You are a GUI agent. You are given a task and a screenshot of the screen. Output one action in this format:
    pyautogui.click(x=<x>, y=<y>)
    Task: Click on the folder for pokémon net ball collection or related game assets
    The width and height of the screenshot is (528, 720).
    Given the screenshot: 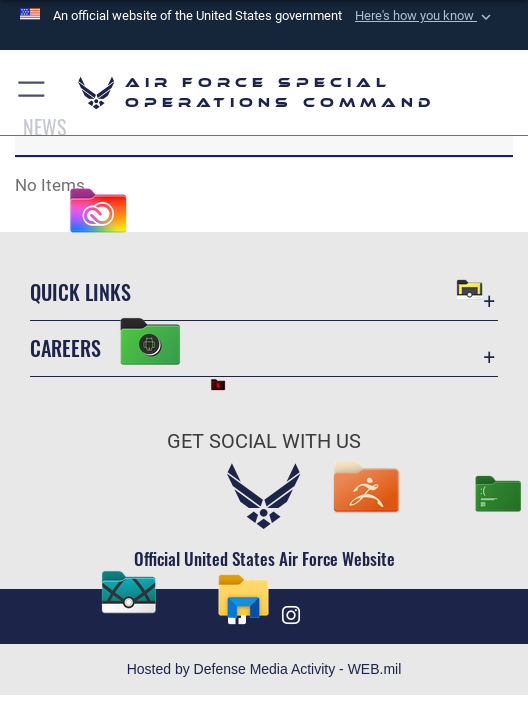 What is the action you would take?
    pyautogui.click(x=128, y=593)
    